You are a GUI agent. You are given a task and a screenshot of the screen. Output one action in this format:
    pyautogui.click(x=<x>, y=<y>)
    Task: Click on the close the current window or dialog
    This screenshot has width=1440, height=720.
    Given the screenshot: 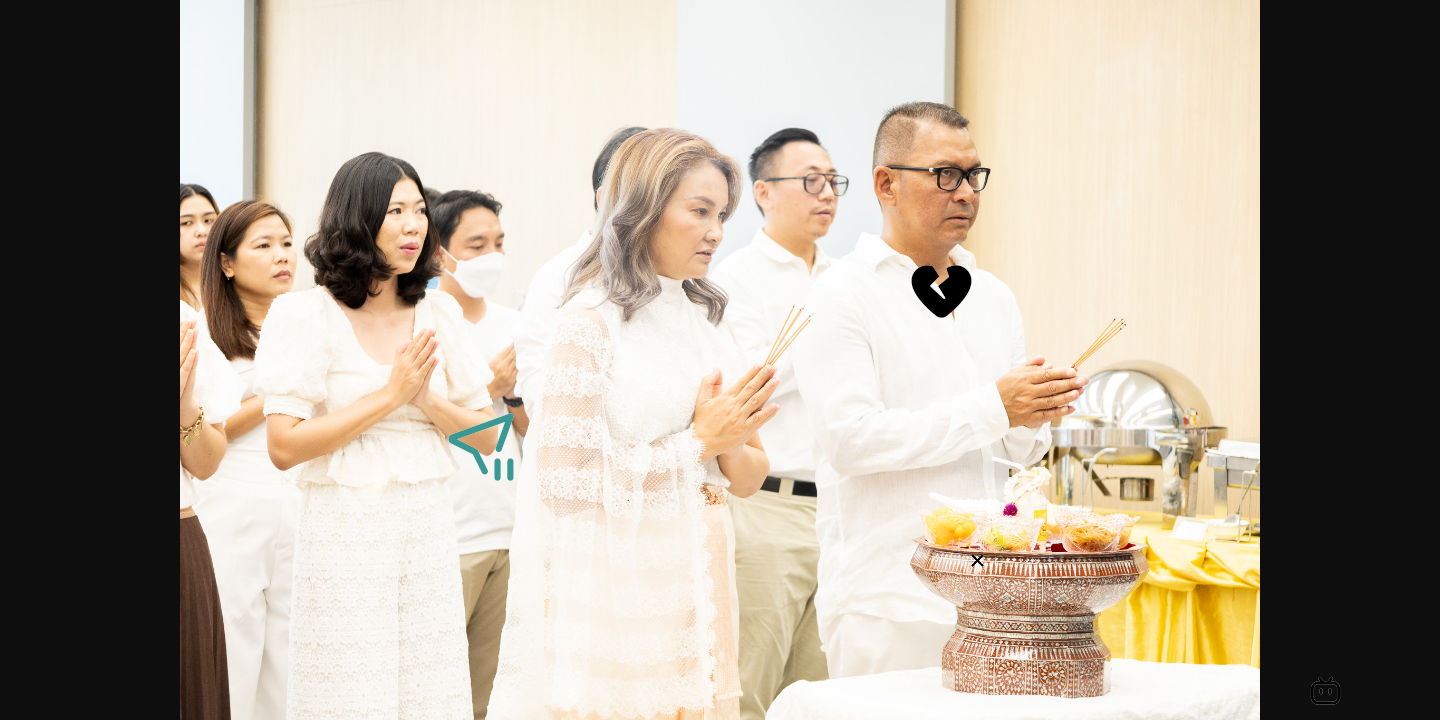 What is the action you would take?
    pyautogui.click(x=977, y=560)
    